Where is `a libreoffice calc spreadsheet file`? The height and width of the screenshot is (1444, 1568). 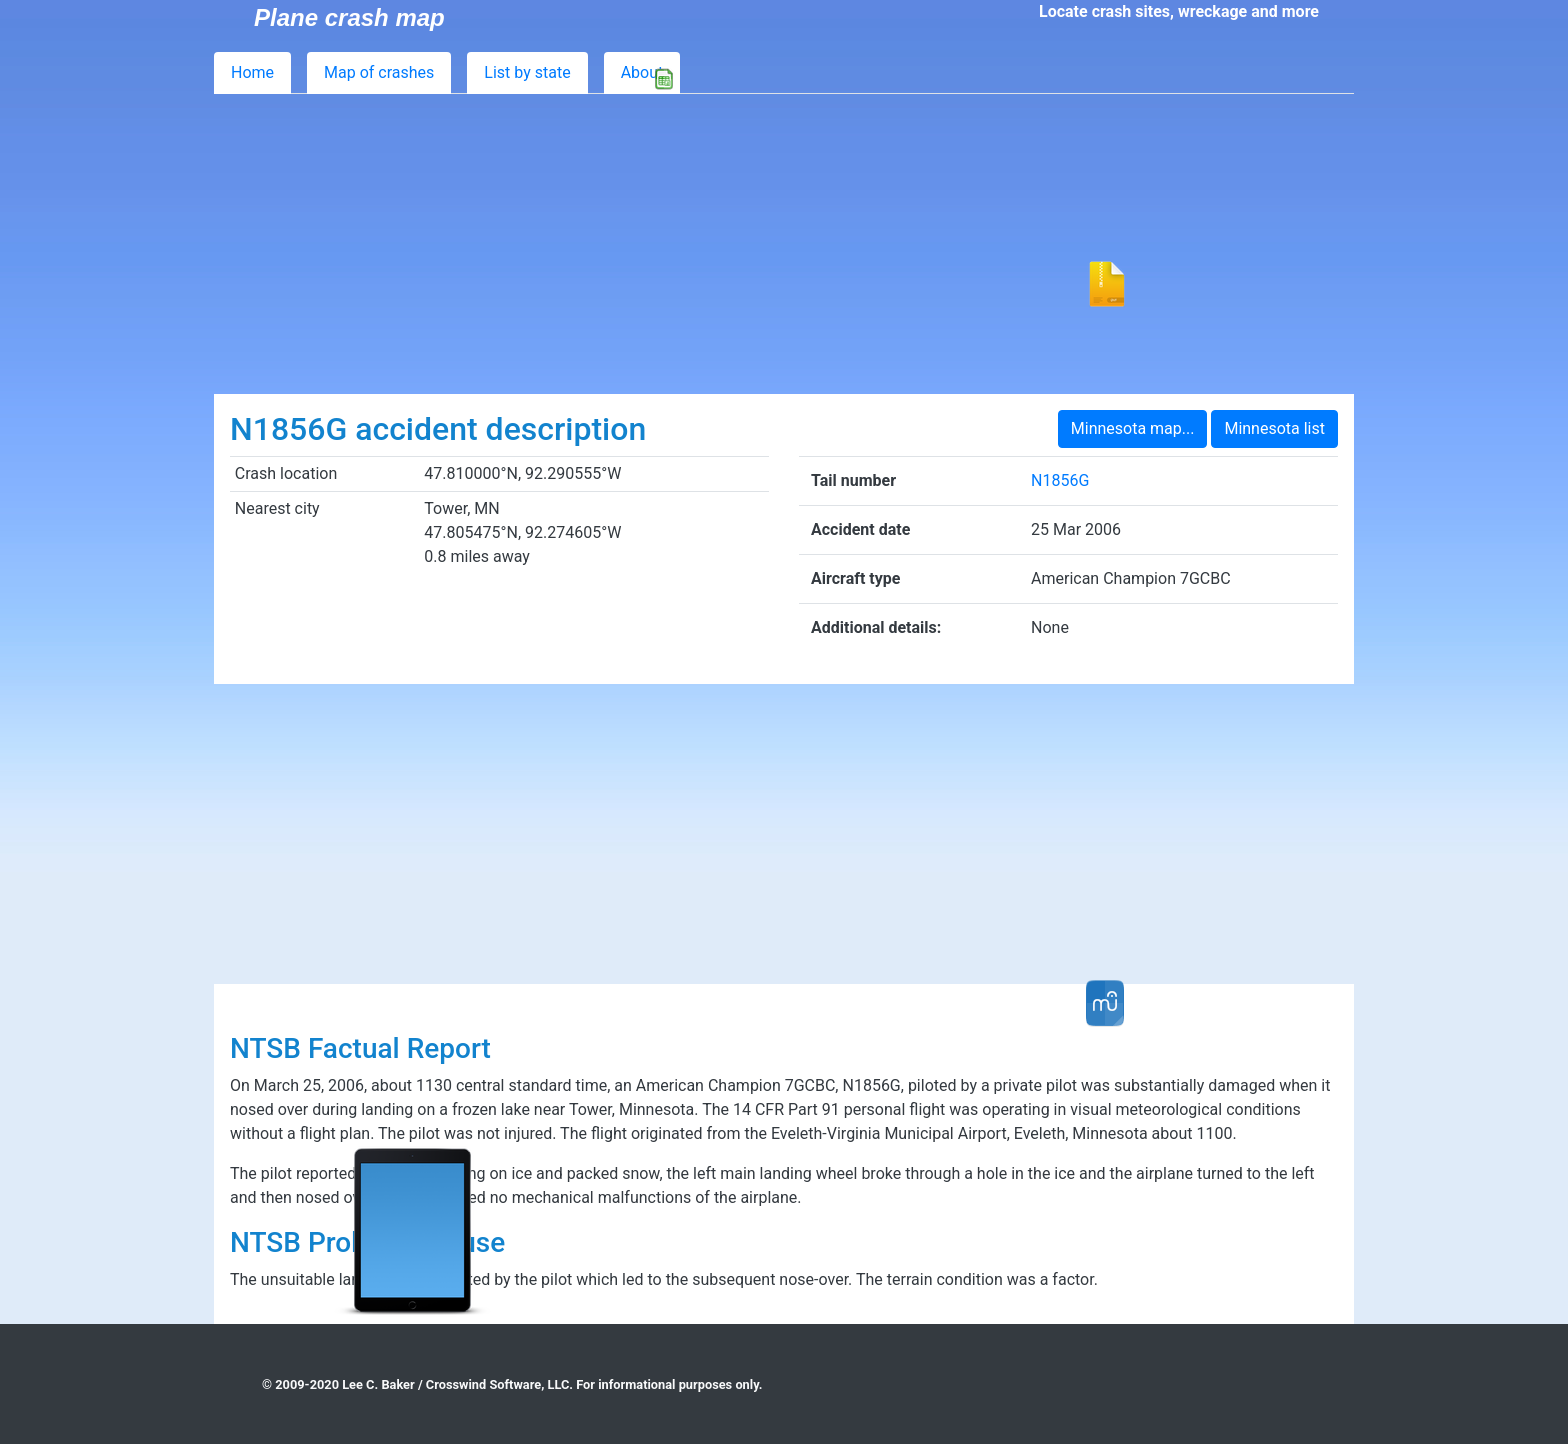
a libreoffice calc spreadsheet file is located at coordinates (664, 79).